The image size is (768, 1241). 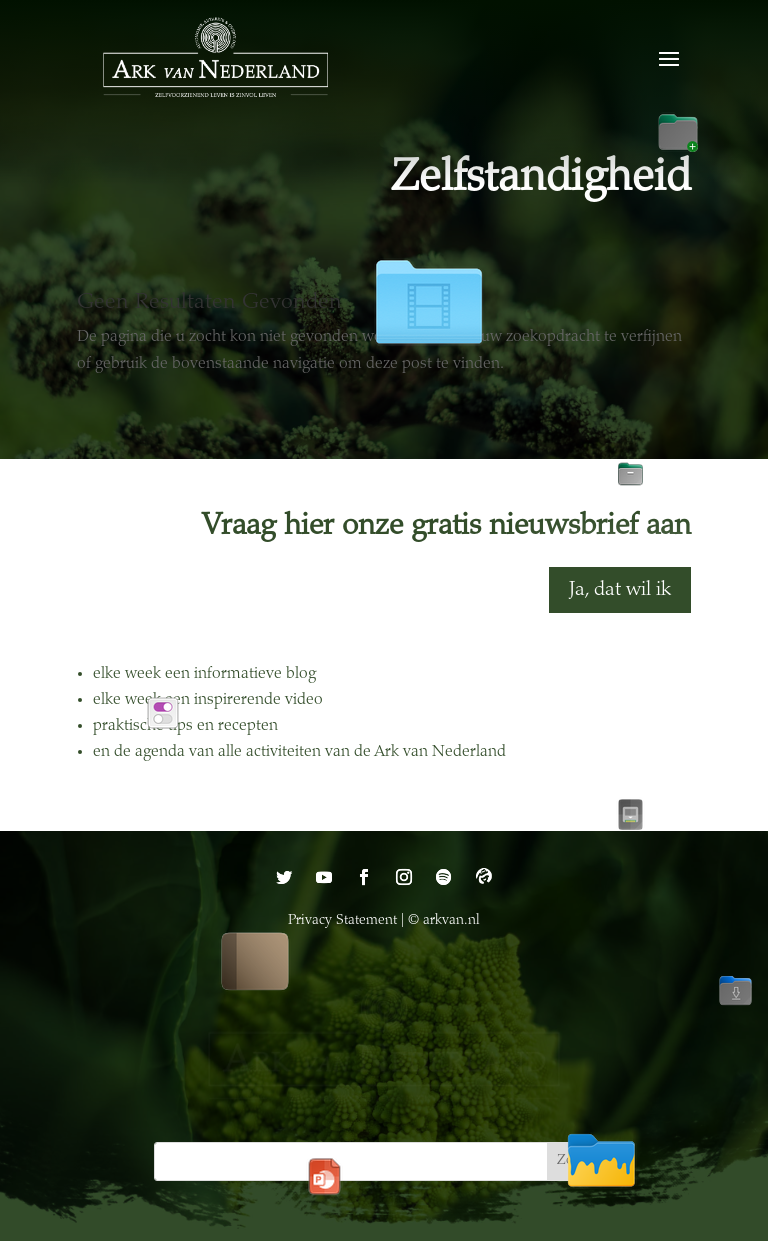 What do you see at coordinates (163, 713) in the screenshot?
I see `open unity tweak tool settings` at bounding box center [163, 713].